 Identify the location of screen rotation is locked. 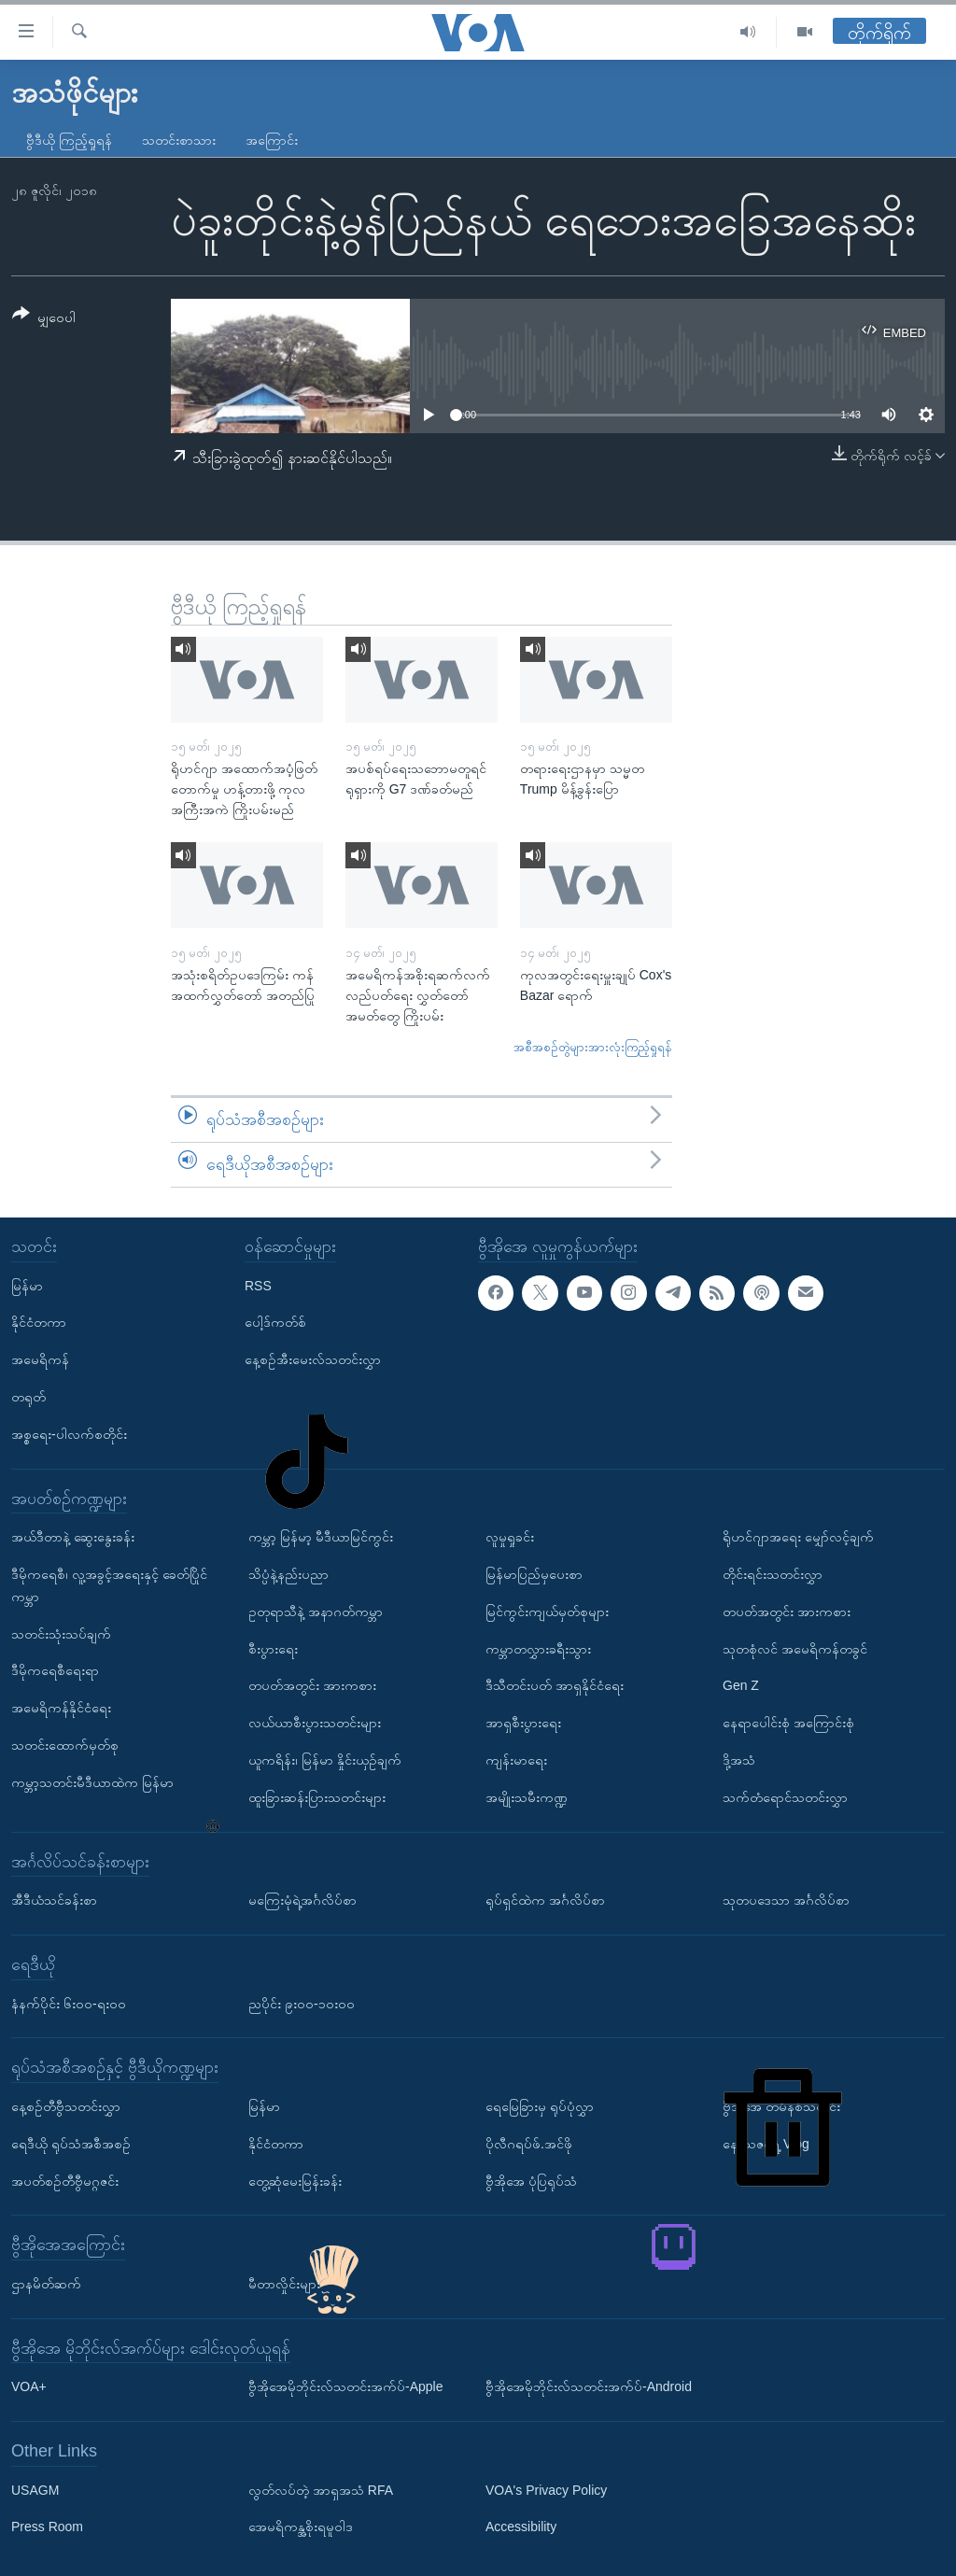
(213, 1826).